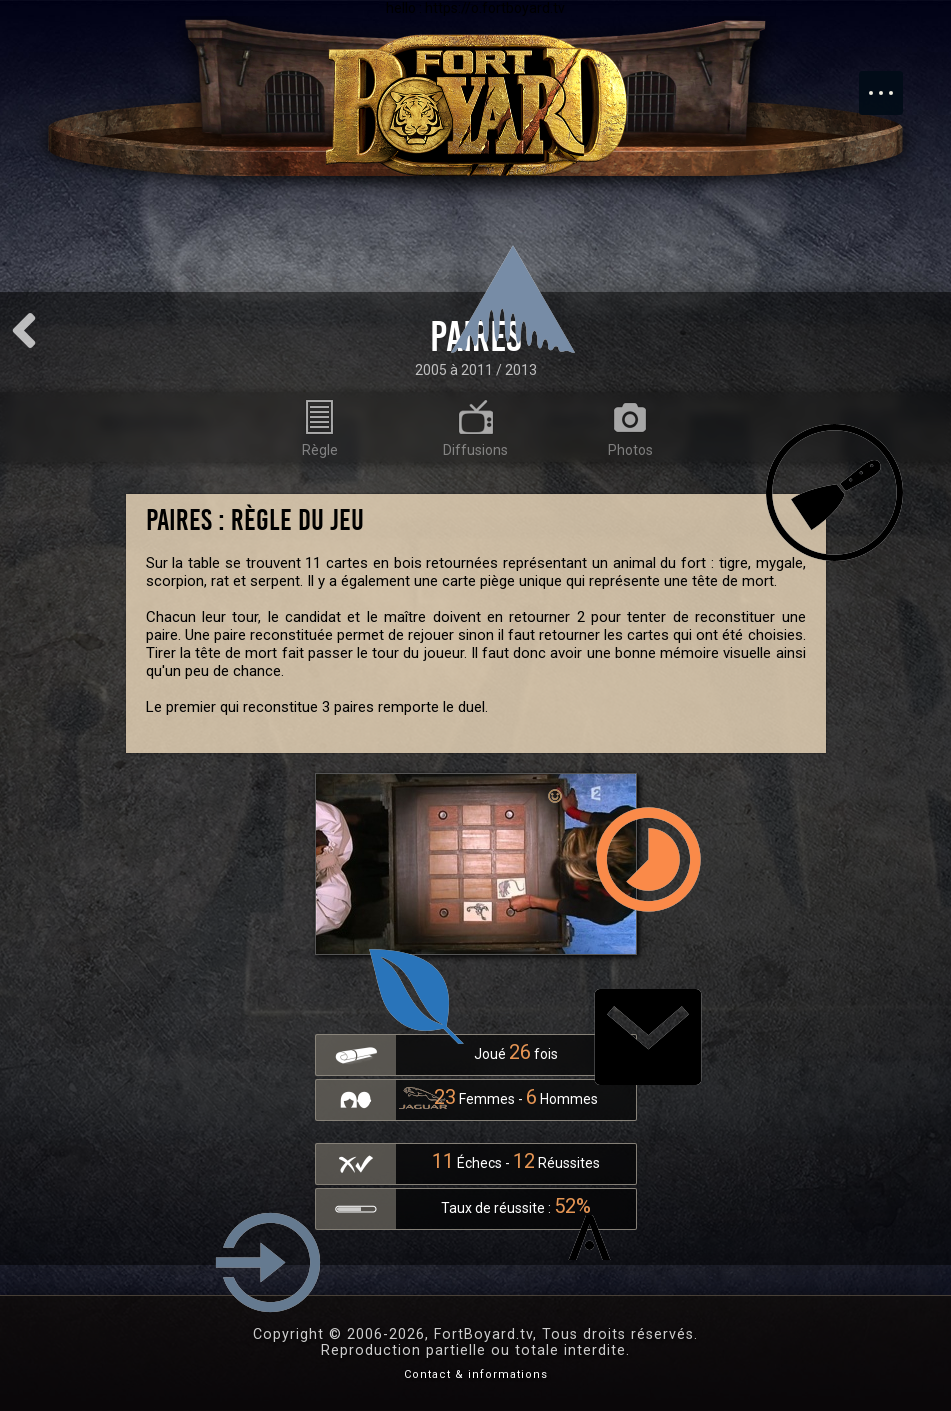 This screenshot has height=1411, width=951. Describe the element at coordinates (416, 996) in the screenshot. I see `envira gallery logo` at that location.